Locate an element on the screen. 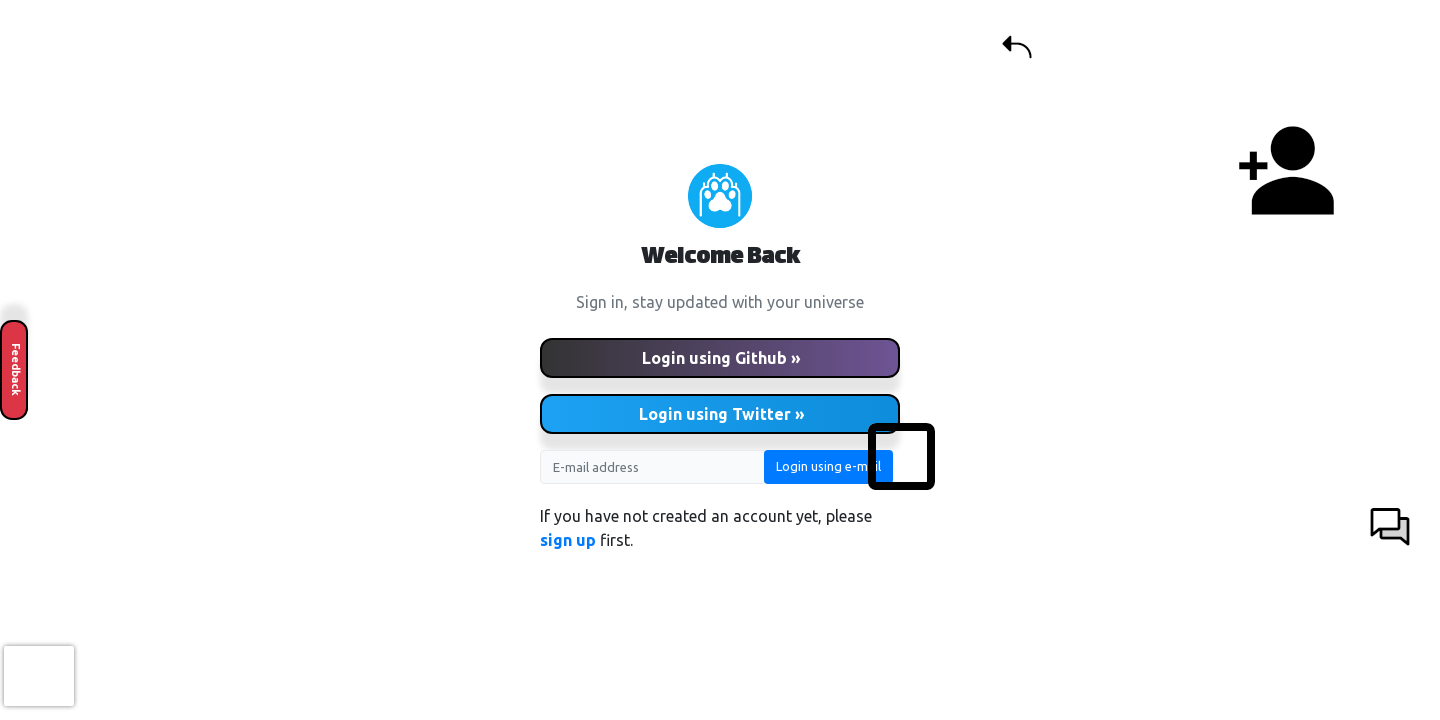  reply to a message is located at coordinates (1017, 47).